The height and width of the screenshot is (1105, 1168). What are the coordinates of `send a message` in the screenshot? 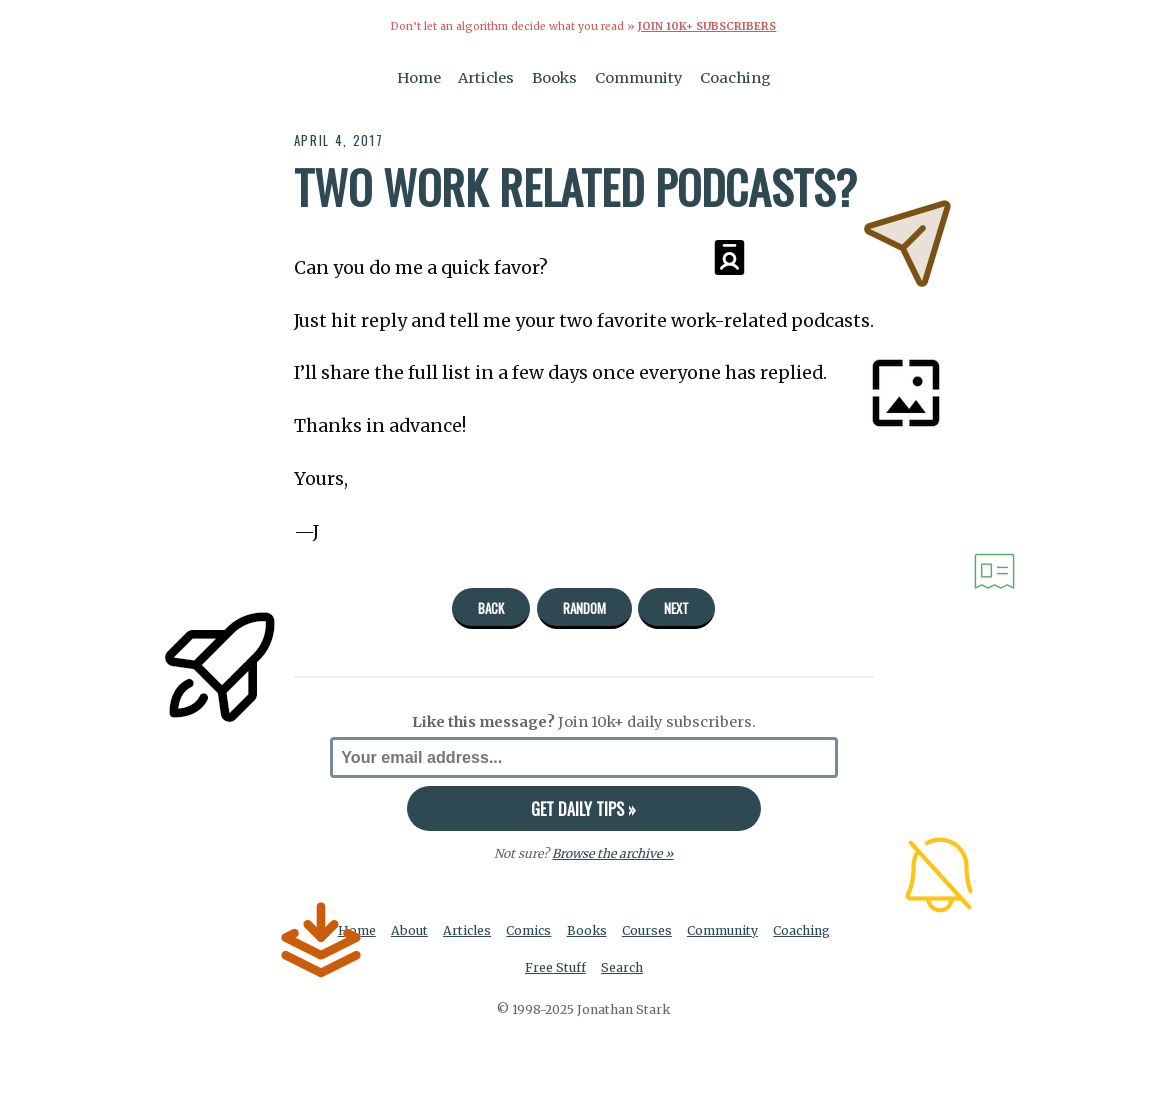 It's located at (910, 240).